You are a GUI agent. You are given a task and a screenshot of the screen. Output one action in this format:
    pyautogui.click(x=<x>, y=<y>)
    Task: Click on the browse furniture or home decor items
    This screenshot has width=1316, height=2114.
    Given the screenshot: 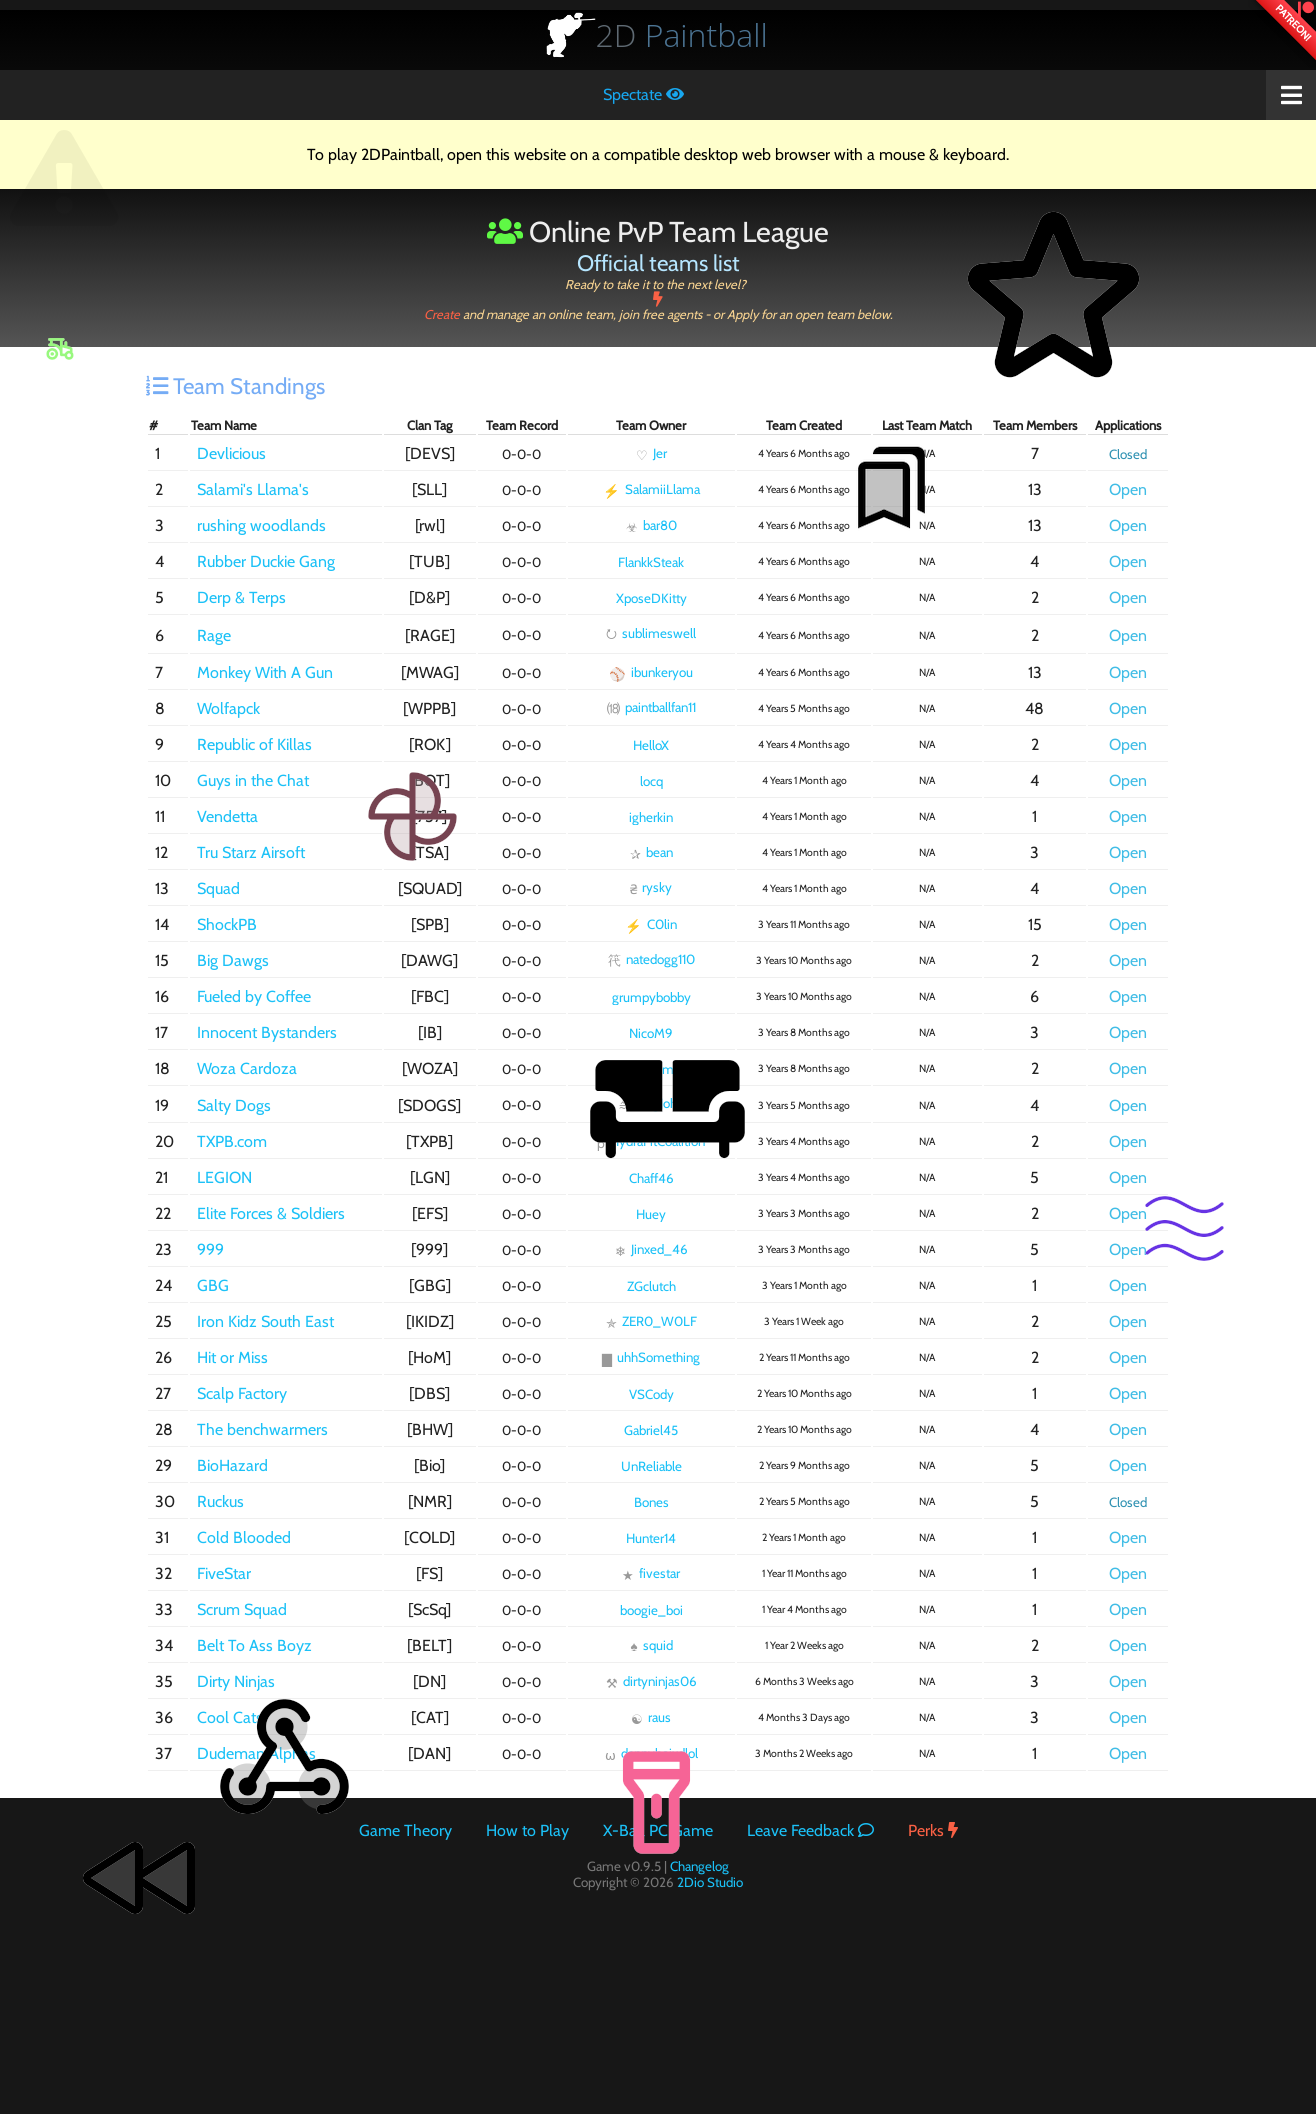 What is the action you would take?
    pyautogui.click(x=667, y=1106)
    